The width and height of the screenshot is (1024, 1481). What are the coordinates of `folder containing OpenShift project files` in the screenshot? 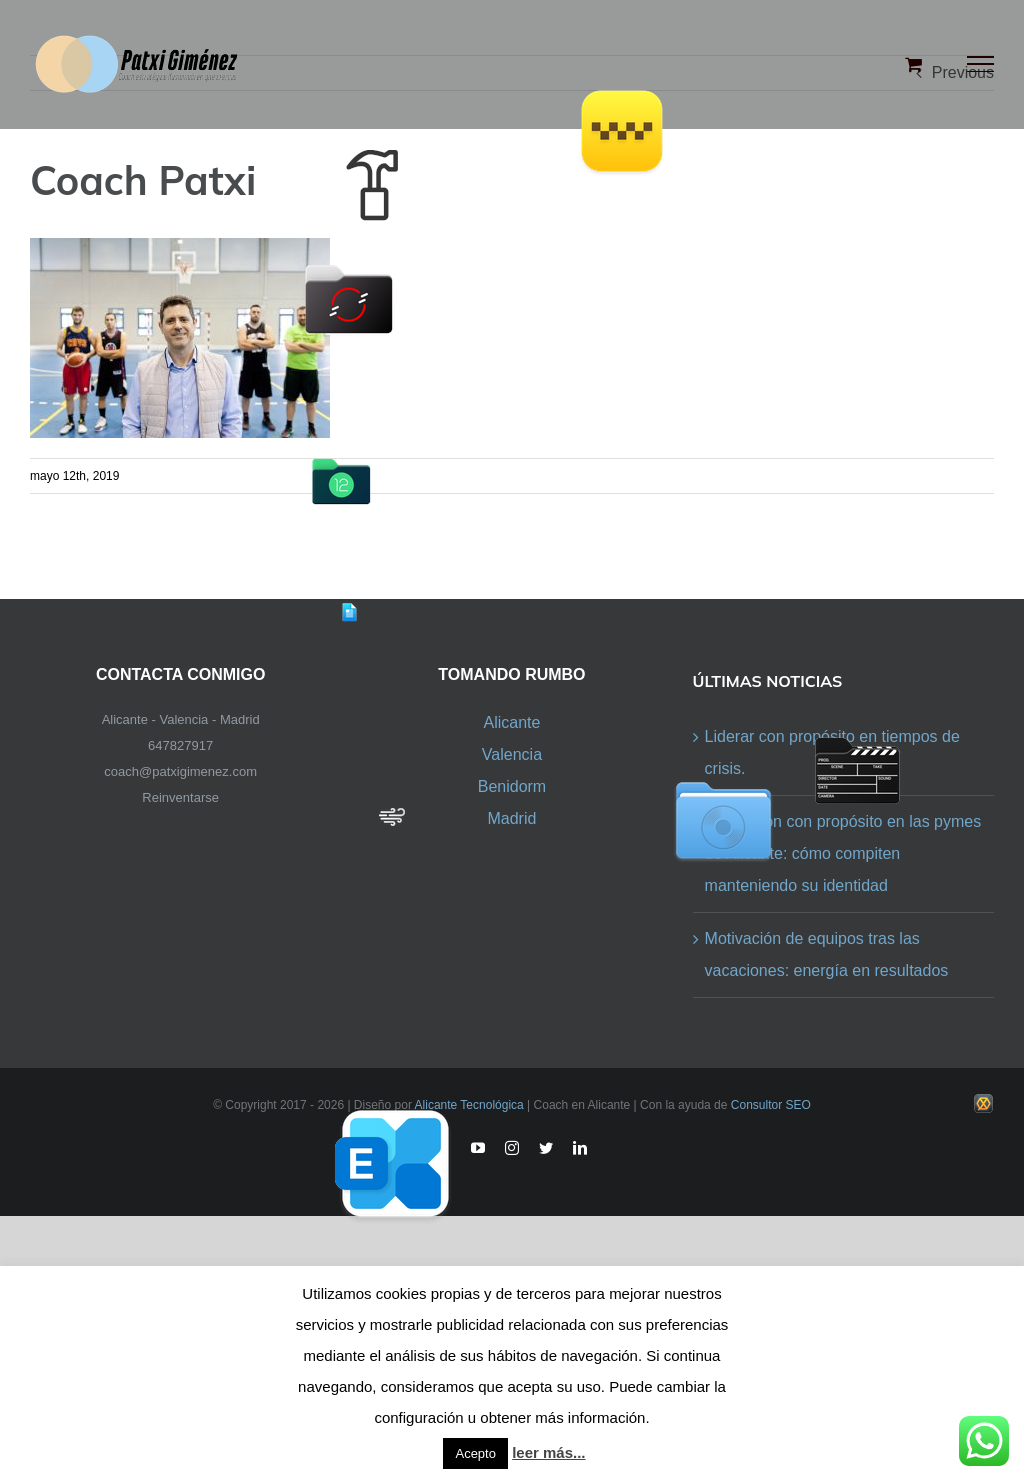 It's located at (348, 301).